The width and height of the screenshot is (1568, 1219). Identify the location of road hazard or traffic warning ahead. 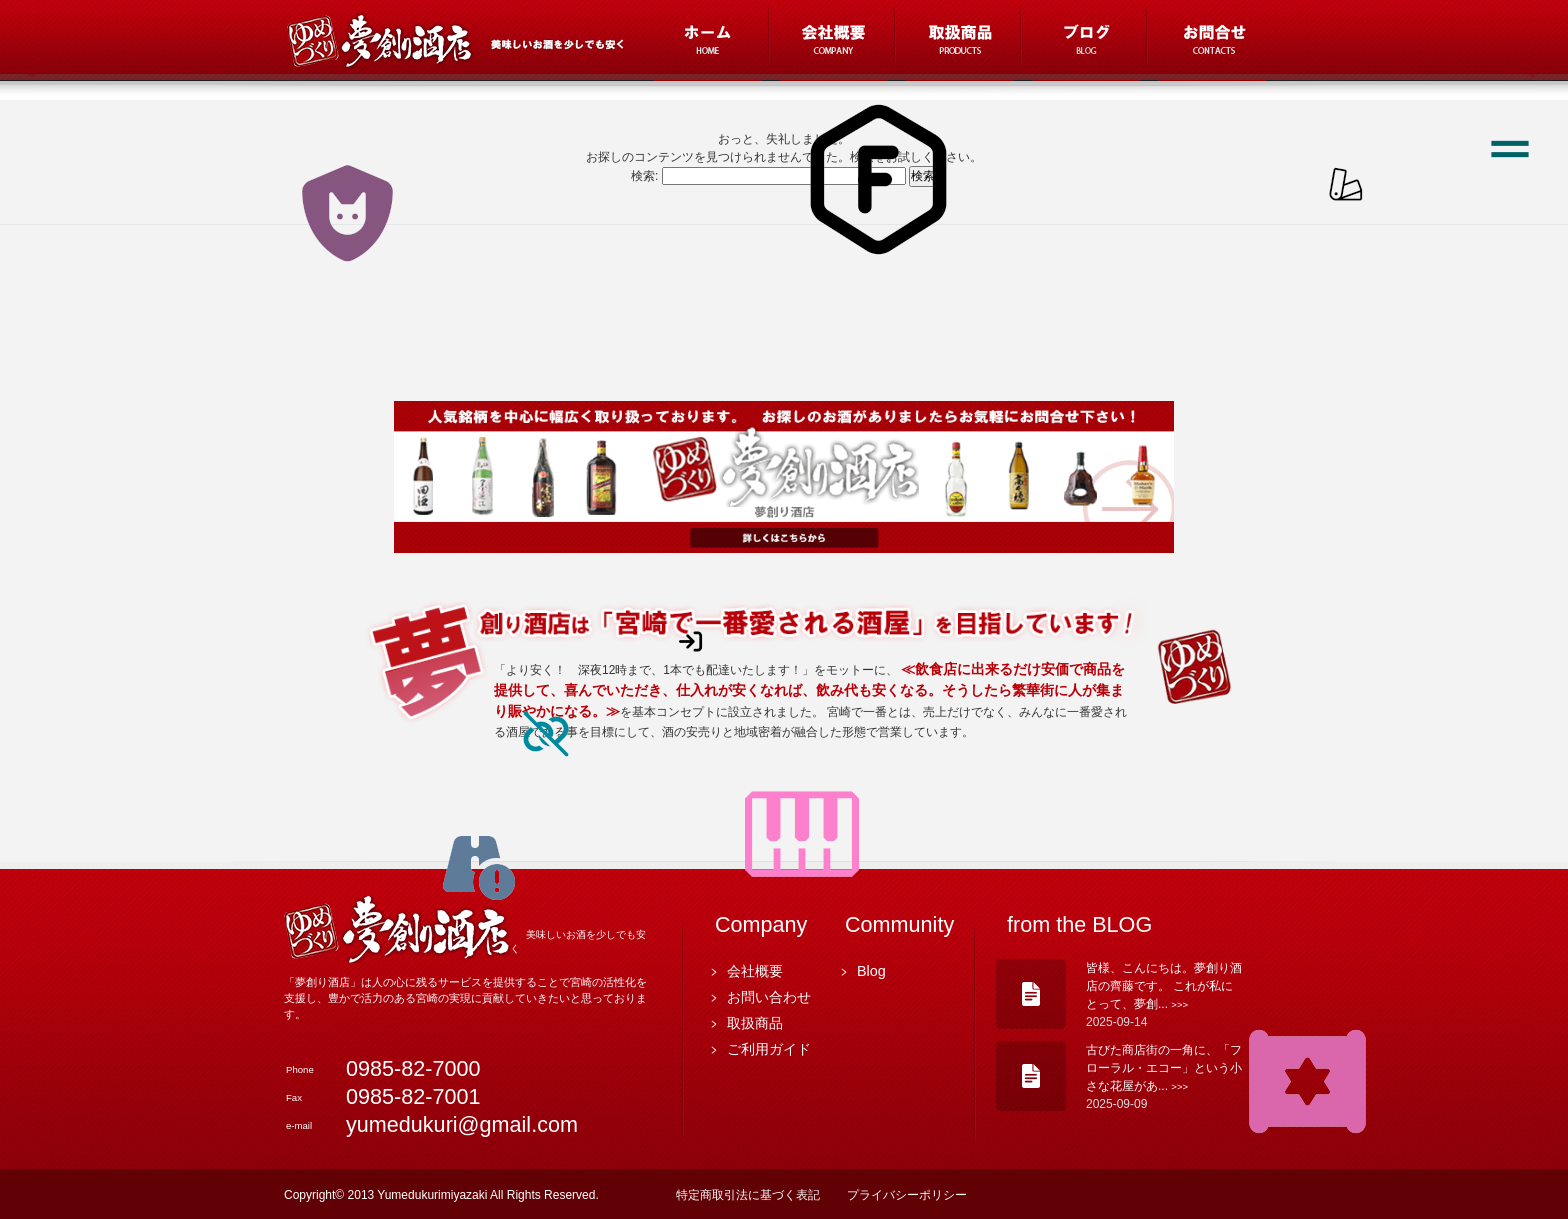
(475, 864).